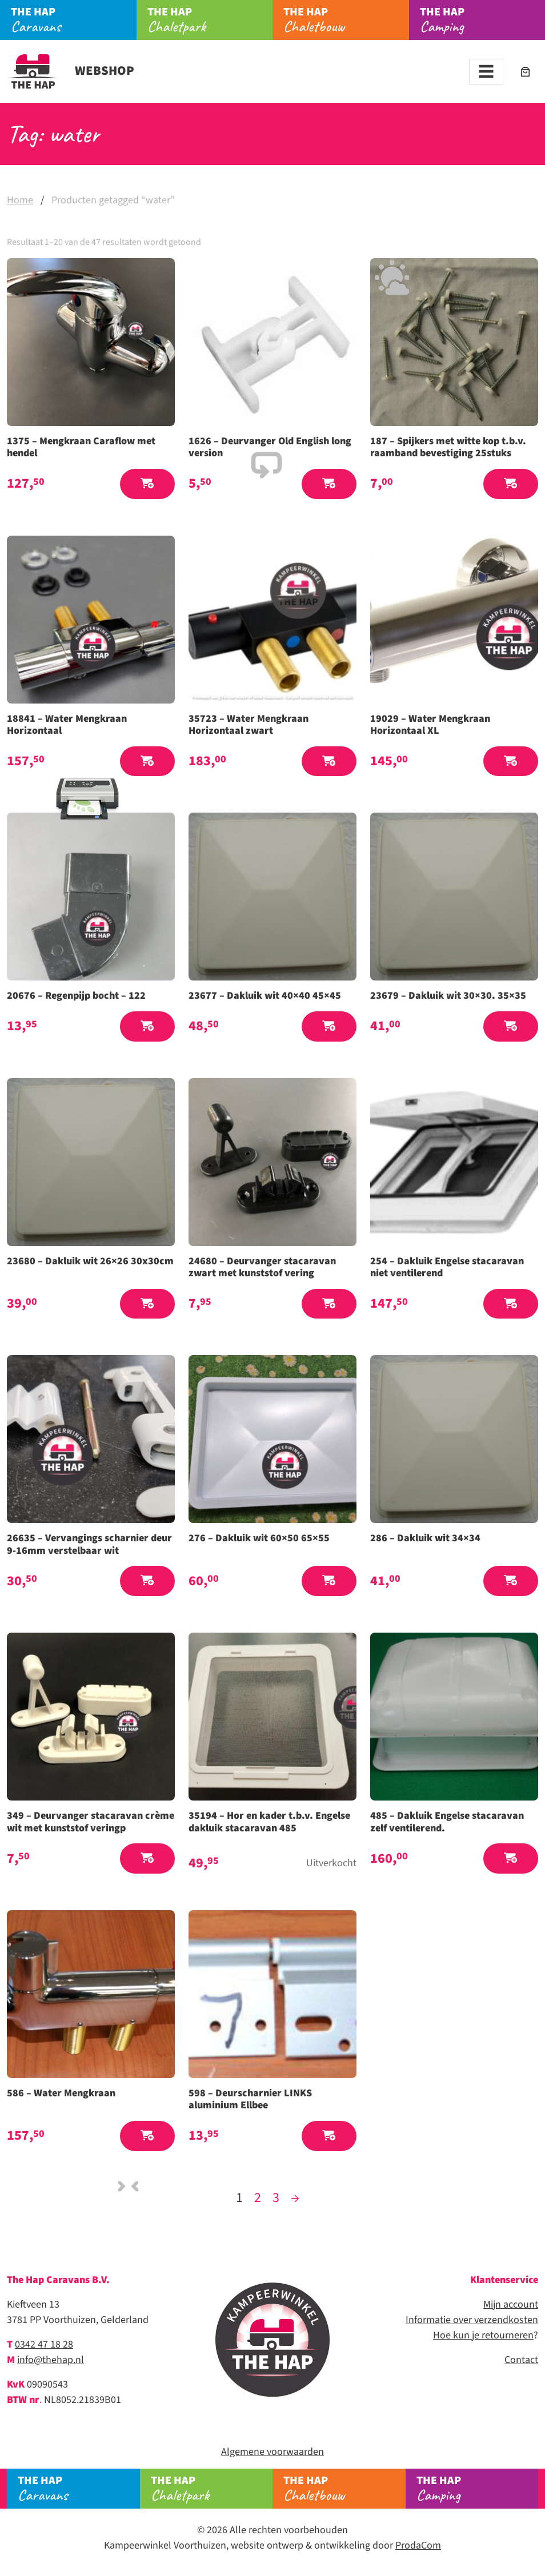 The width and height of the screenshot is (545, 2576). What do you see at coordinates (128, 2186) in the screenshot?
I see `select content between two points` at bounding box center [128, 2186].